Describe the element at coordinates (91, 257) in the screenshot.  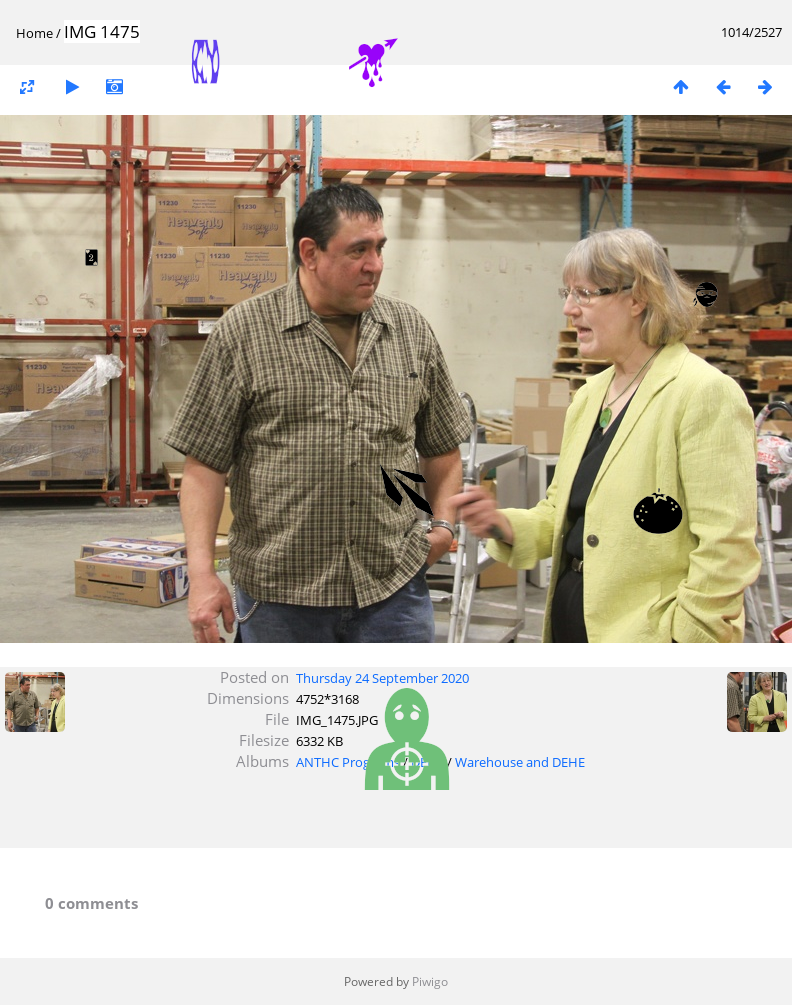
I see `two of hearts playing card` at that location.